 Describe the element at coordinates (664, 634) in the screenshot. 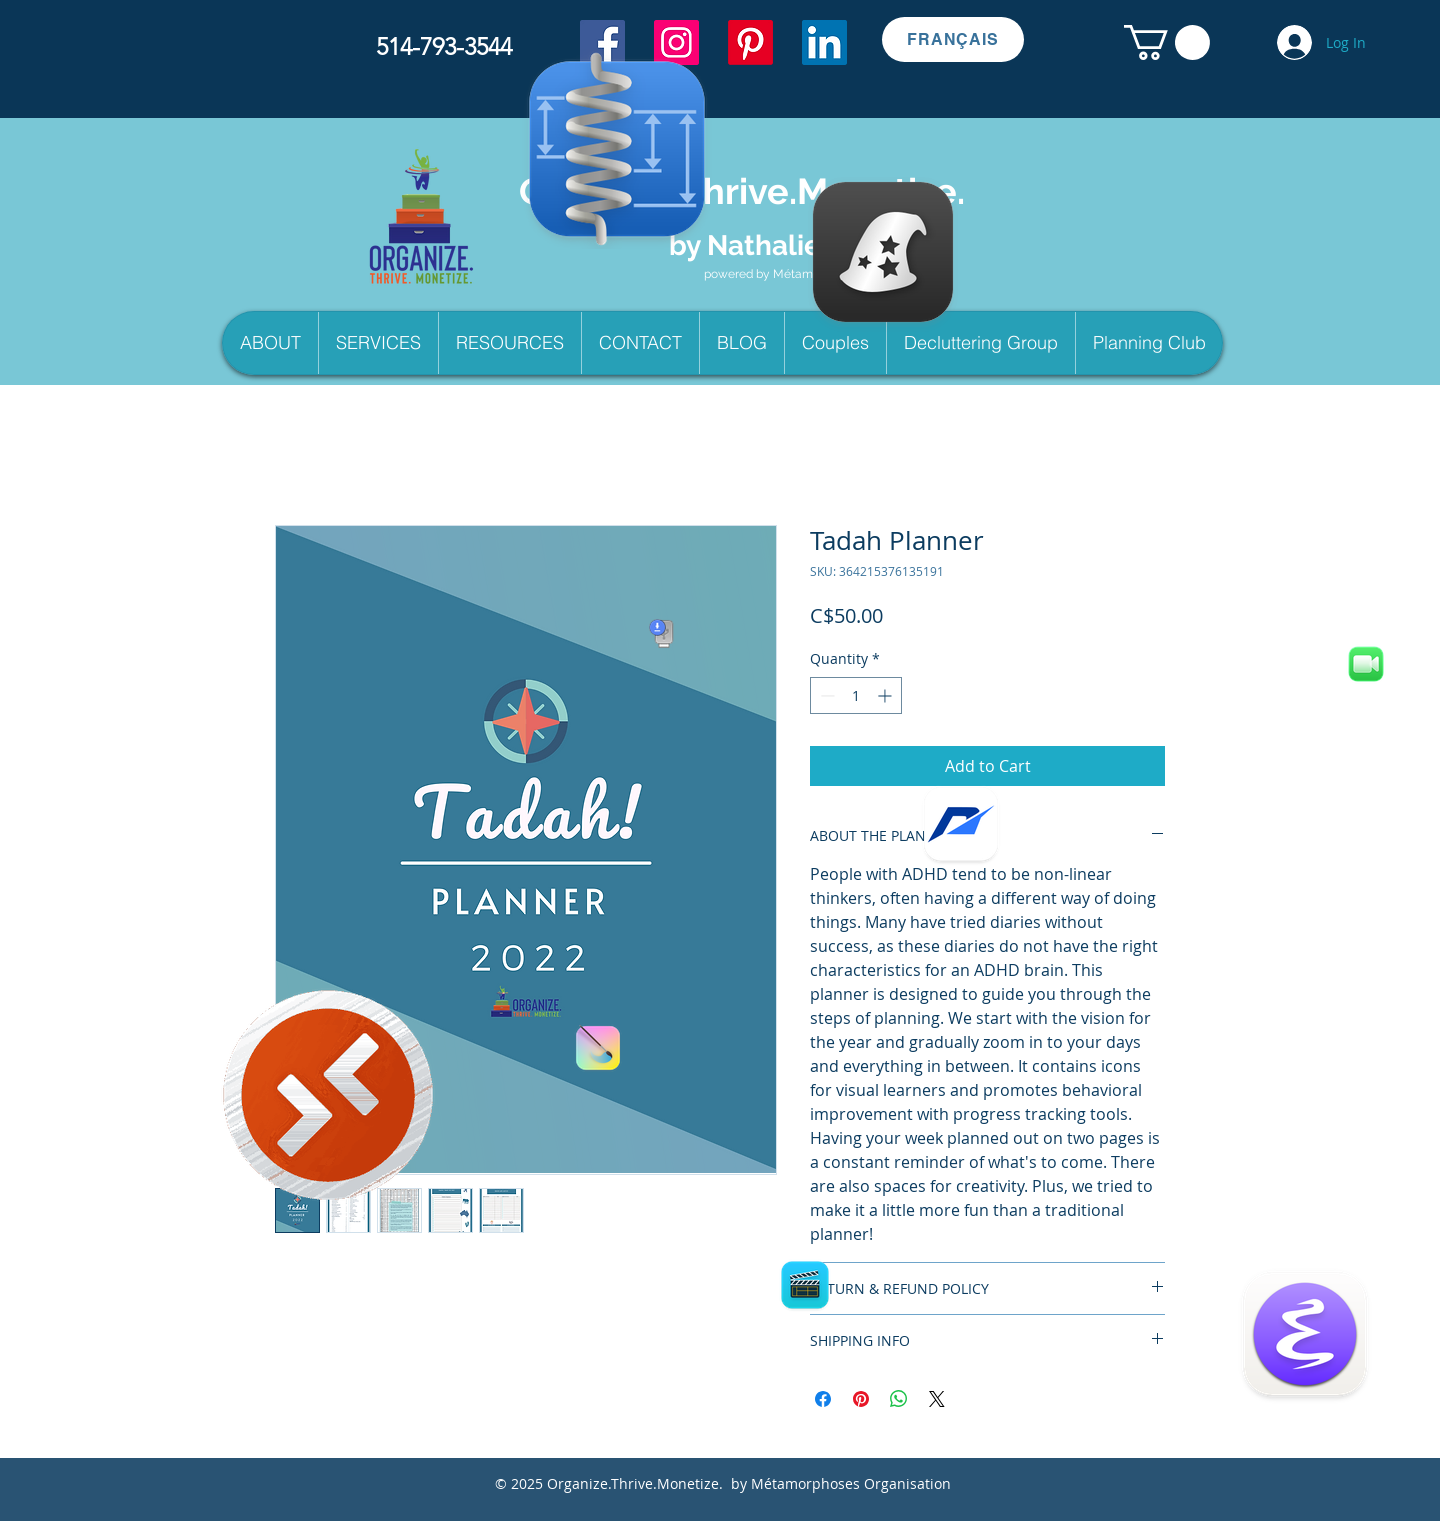

I see `create a bootable USB drive` at that location.